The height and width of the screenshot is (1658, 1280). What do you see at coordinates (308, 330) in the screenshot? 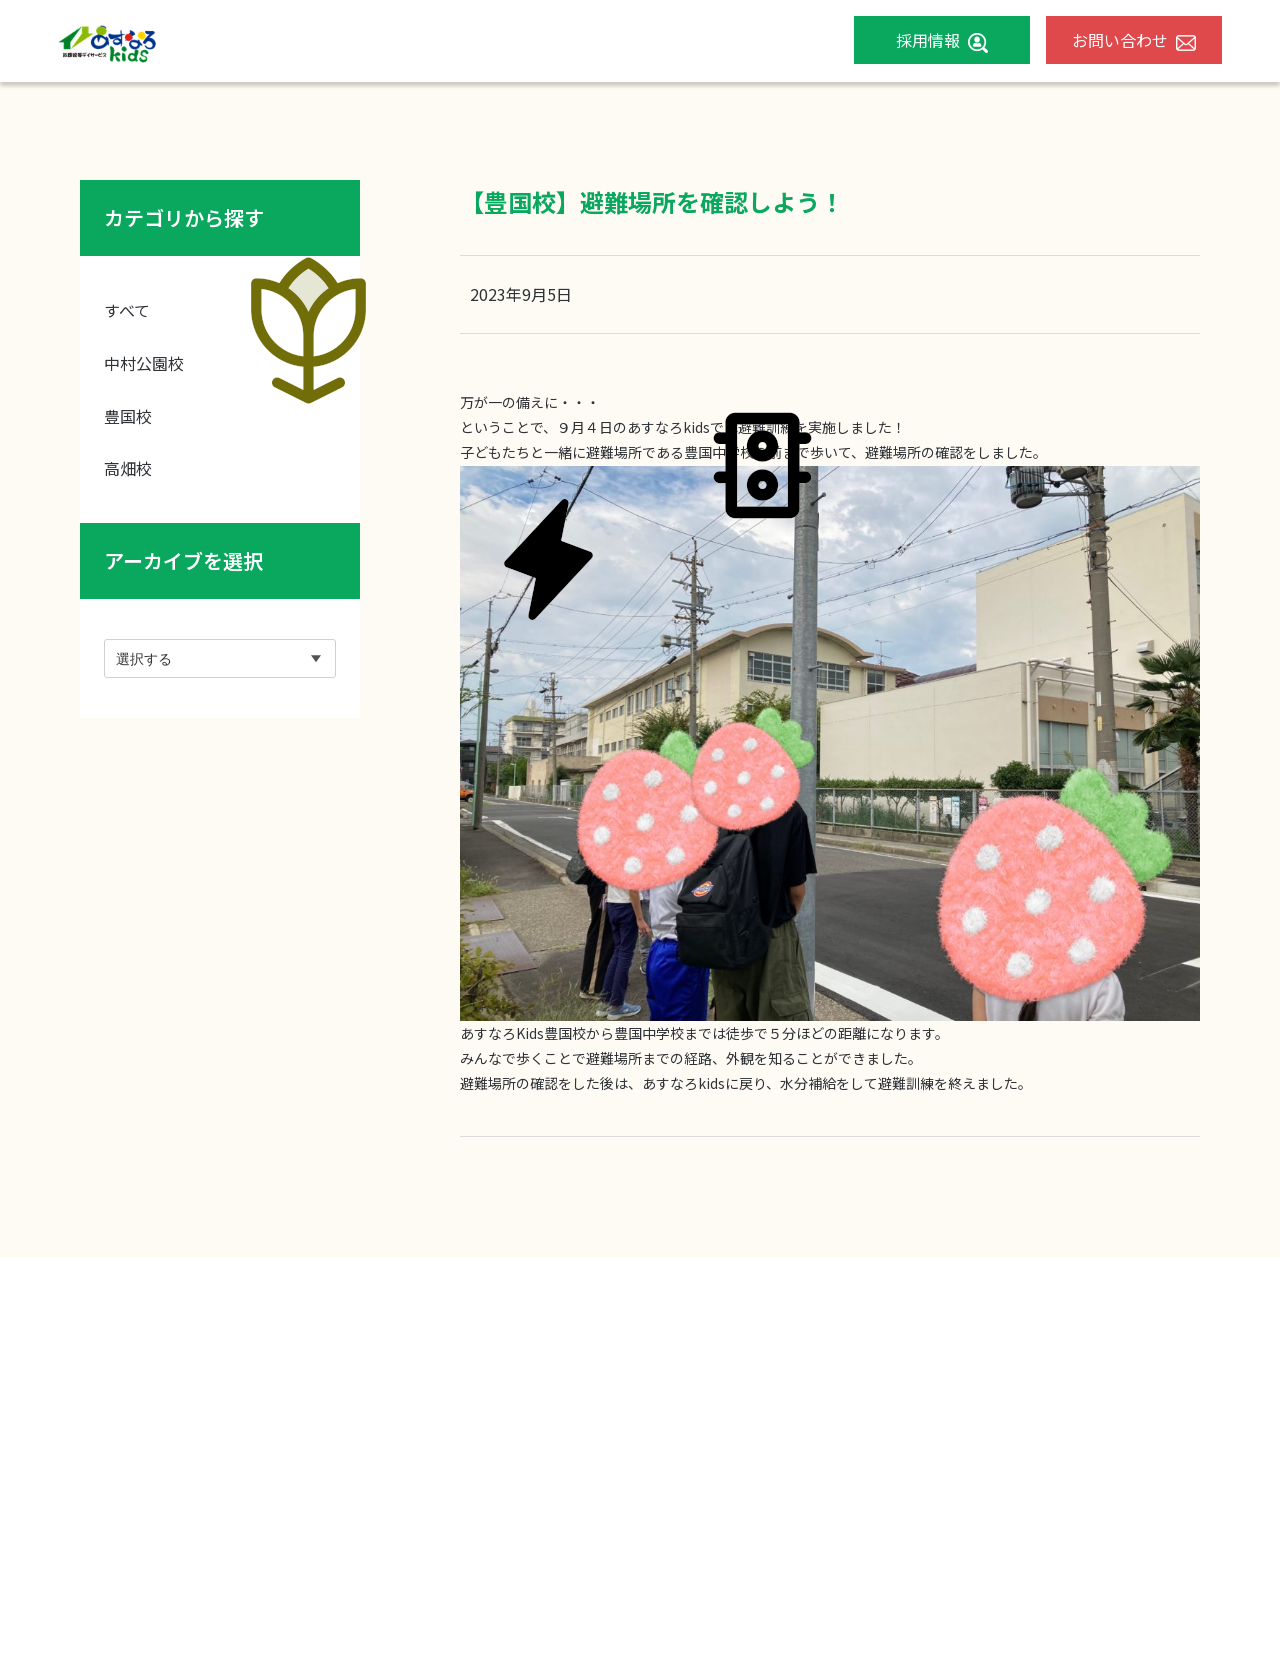
I see `access garden or plant care features` at bounding box center [308, 330].